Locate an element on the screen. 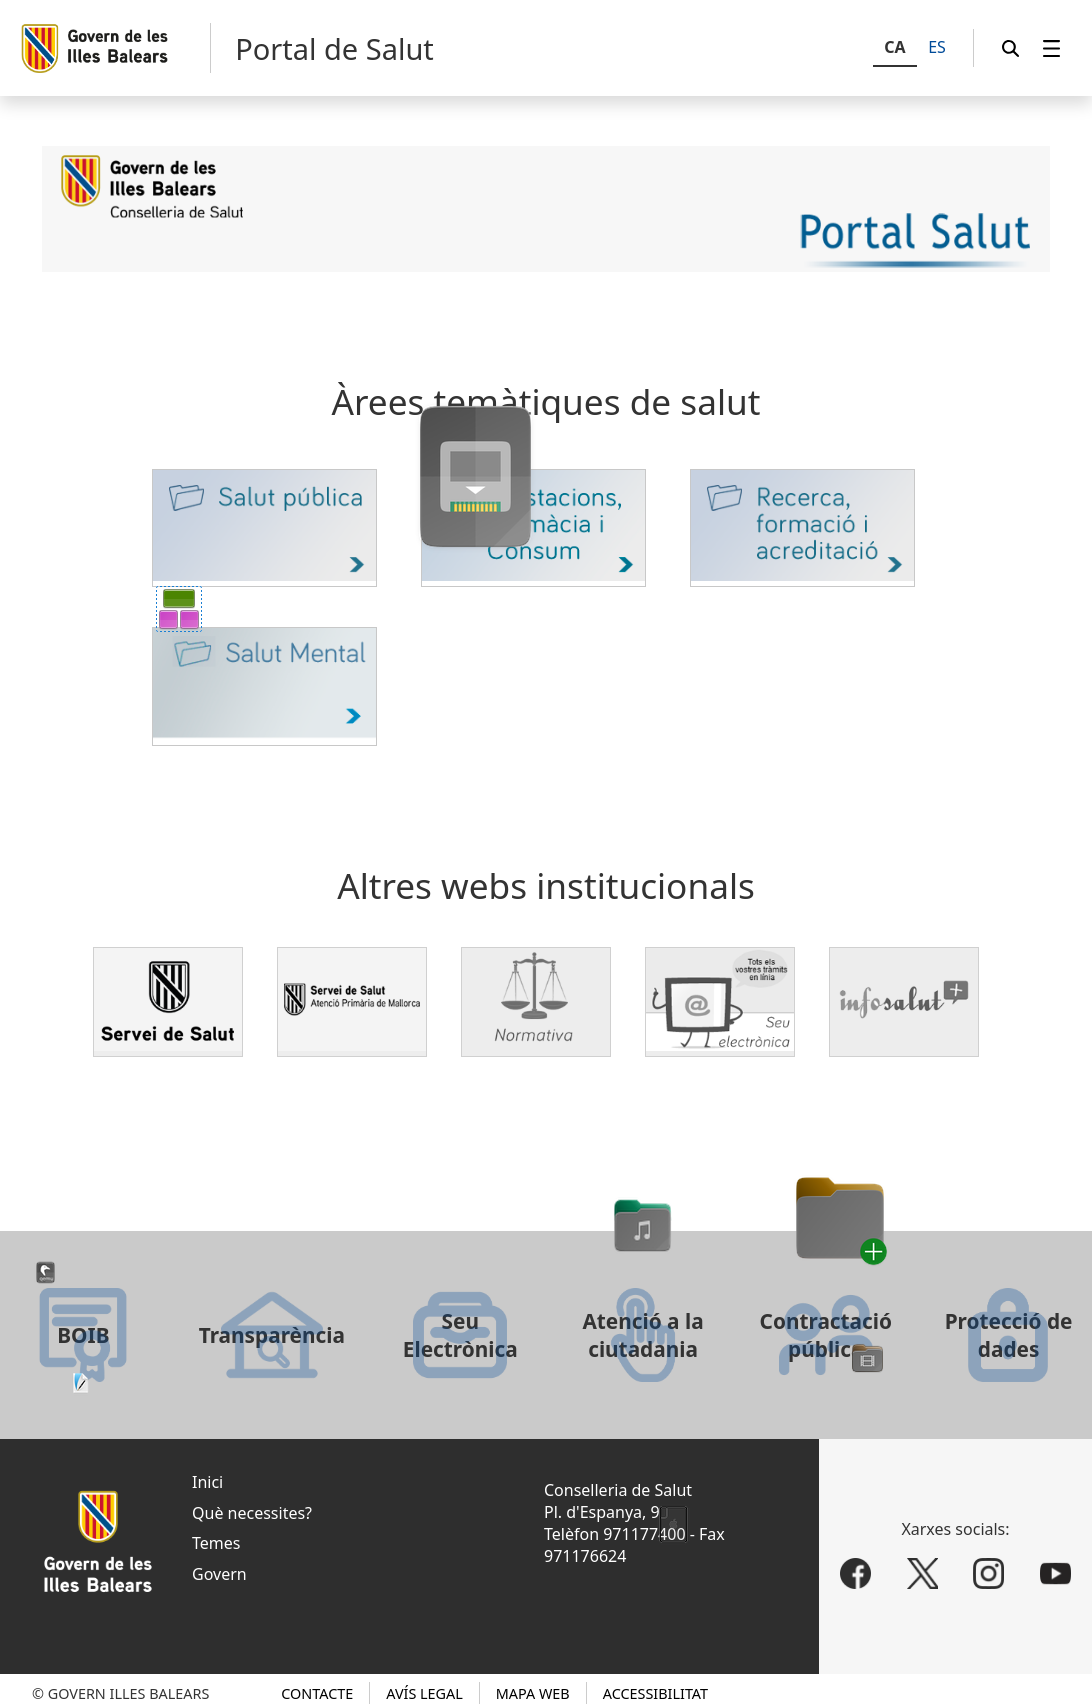 The height and width of the screenshot is (1704, 1092). select all items in the current view is located at coordinates (179, 609).